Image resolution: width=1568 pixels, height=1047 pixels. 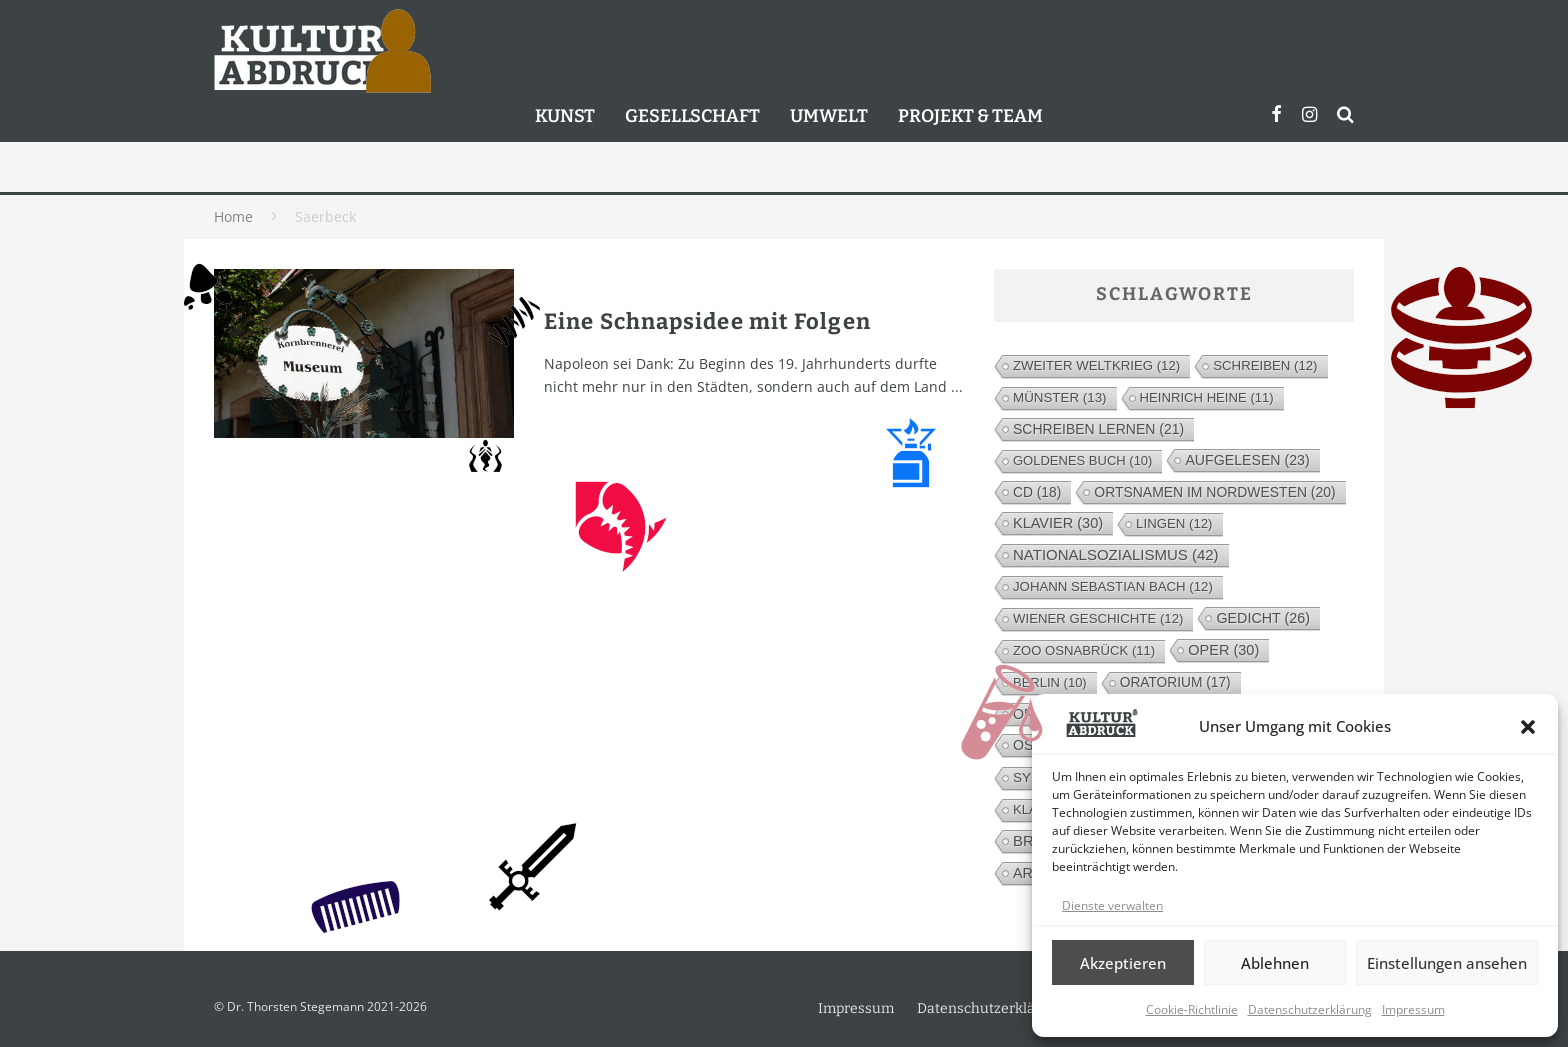 I want to click on equip or select a sword weapon, so click(x=532, y=866).